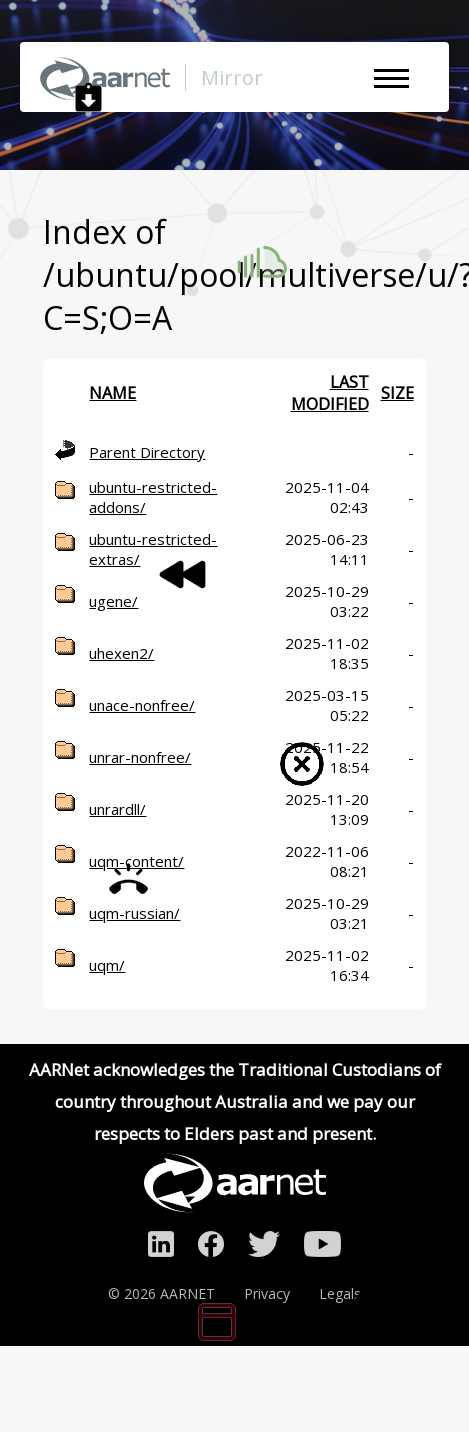  I want to click on incoming call alert, so click(128, 879).